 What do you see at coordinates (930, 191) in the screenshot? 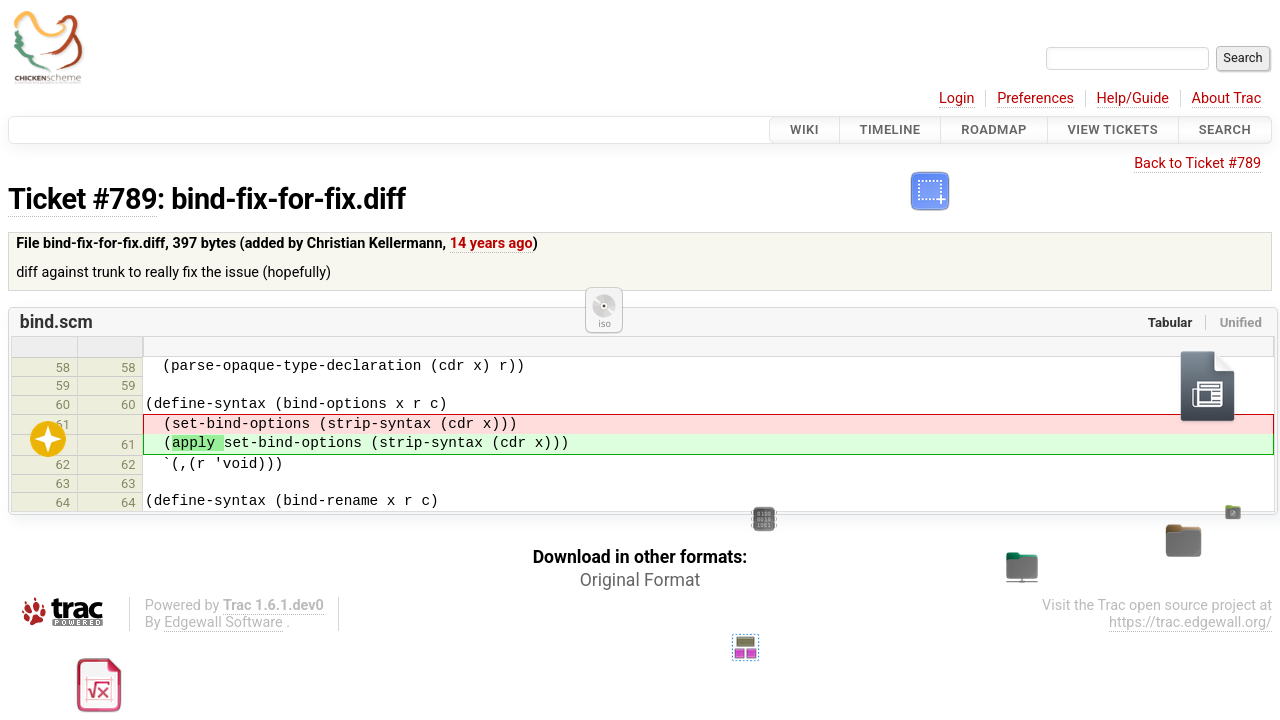
I see `take a screenshot` at bounding box center [930, 191].